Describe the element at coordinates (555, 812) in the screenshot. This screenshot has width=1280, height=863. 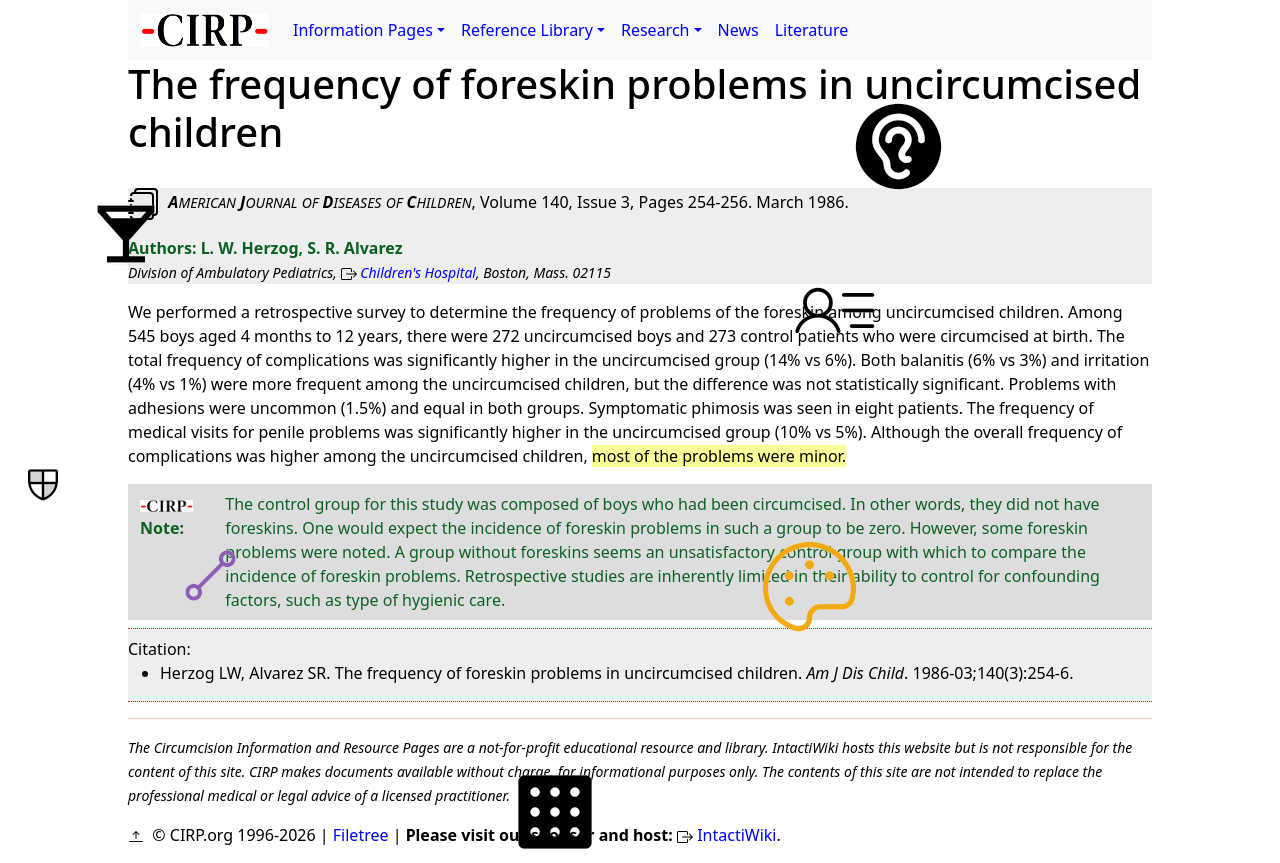
I see `open app drawer or launcher` at that location.